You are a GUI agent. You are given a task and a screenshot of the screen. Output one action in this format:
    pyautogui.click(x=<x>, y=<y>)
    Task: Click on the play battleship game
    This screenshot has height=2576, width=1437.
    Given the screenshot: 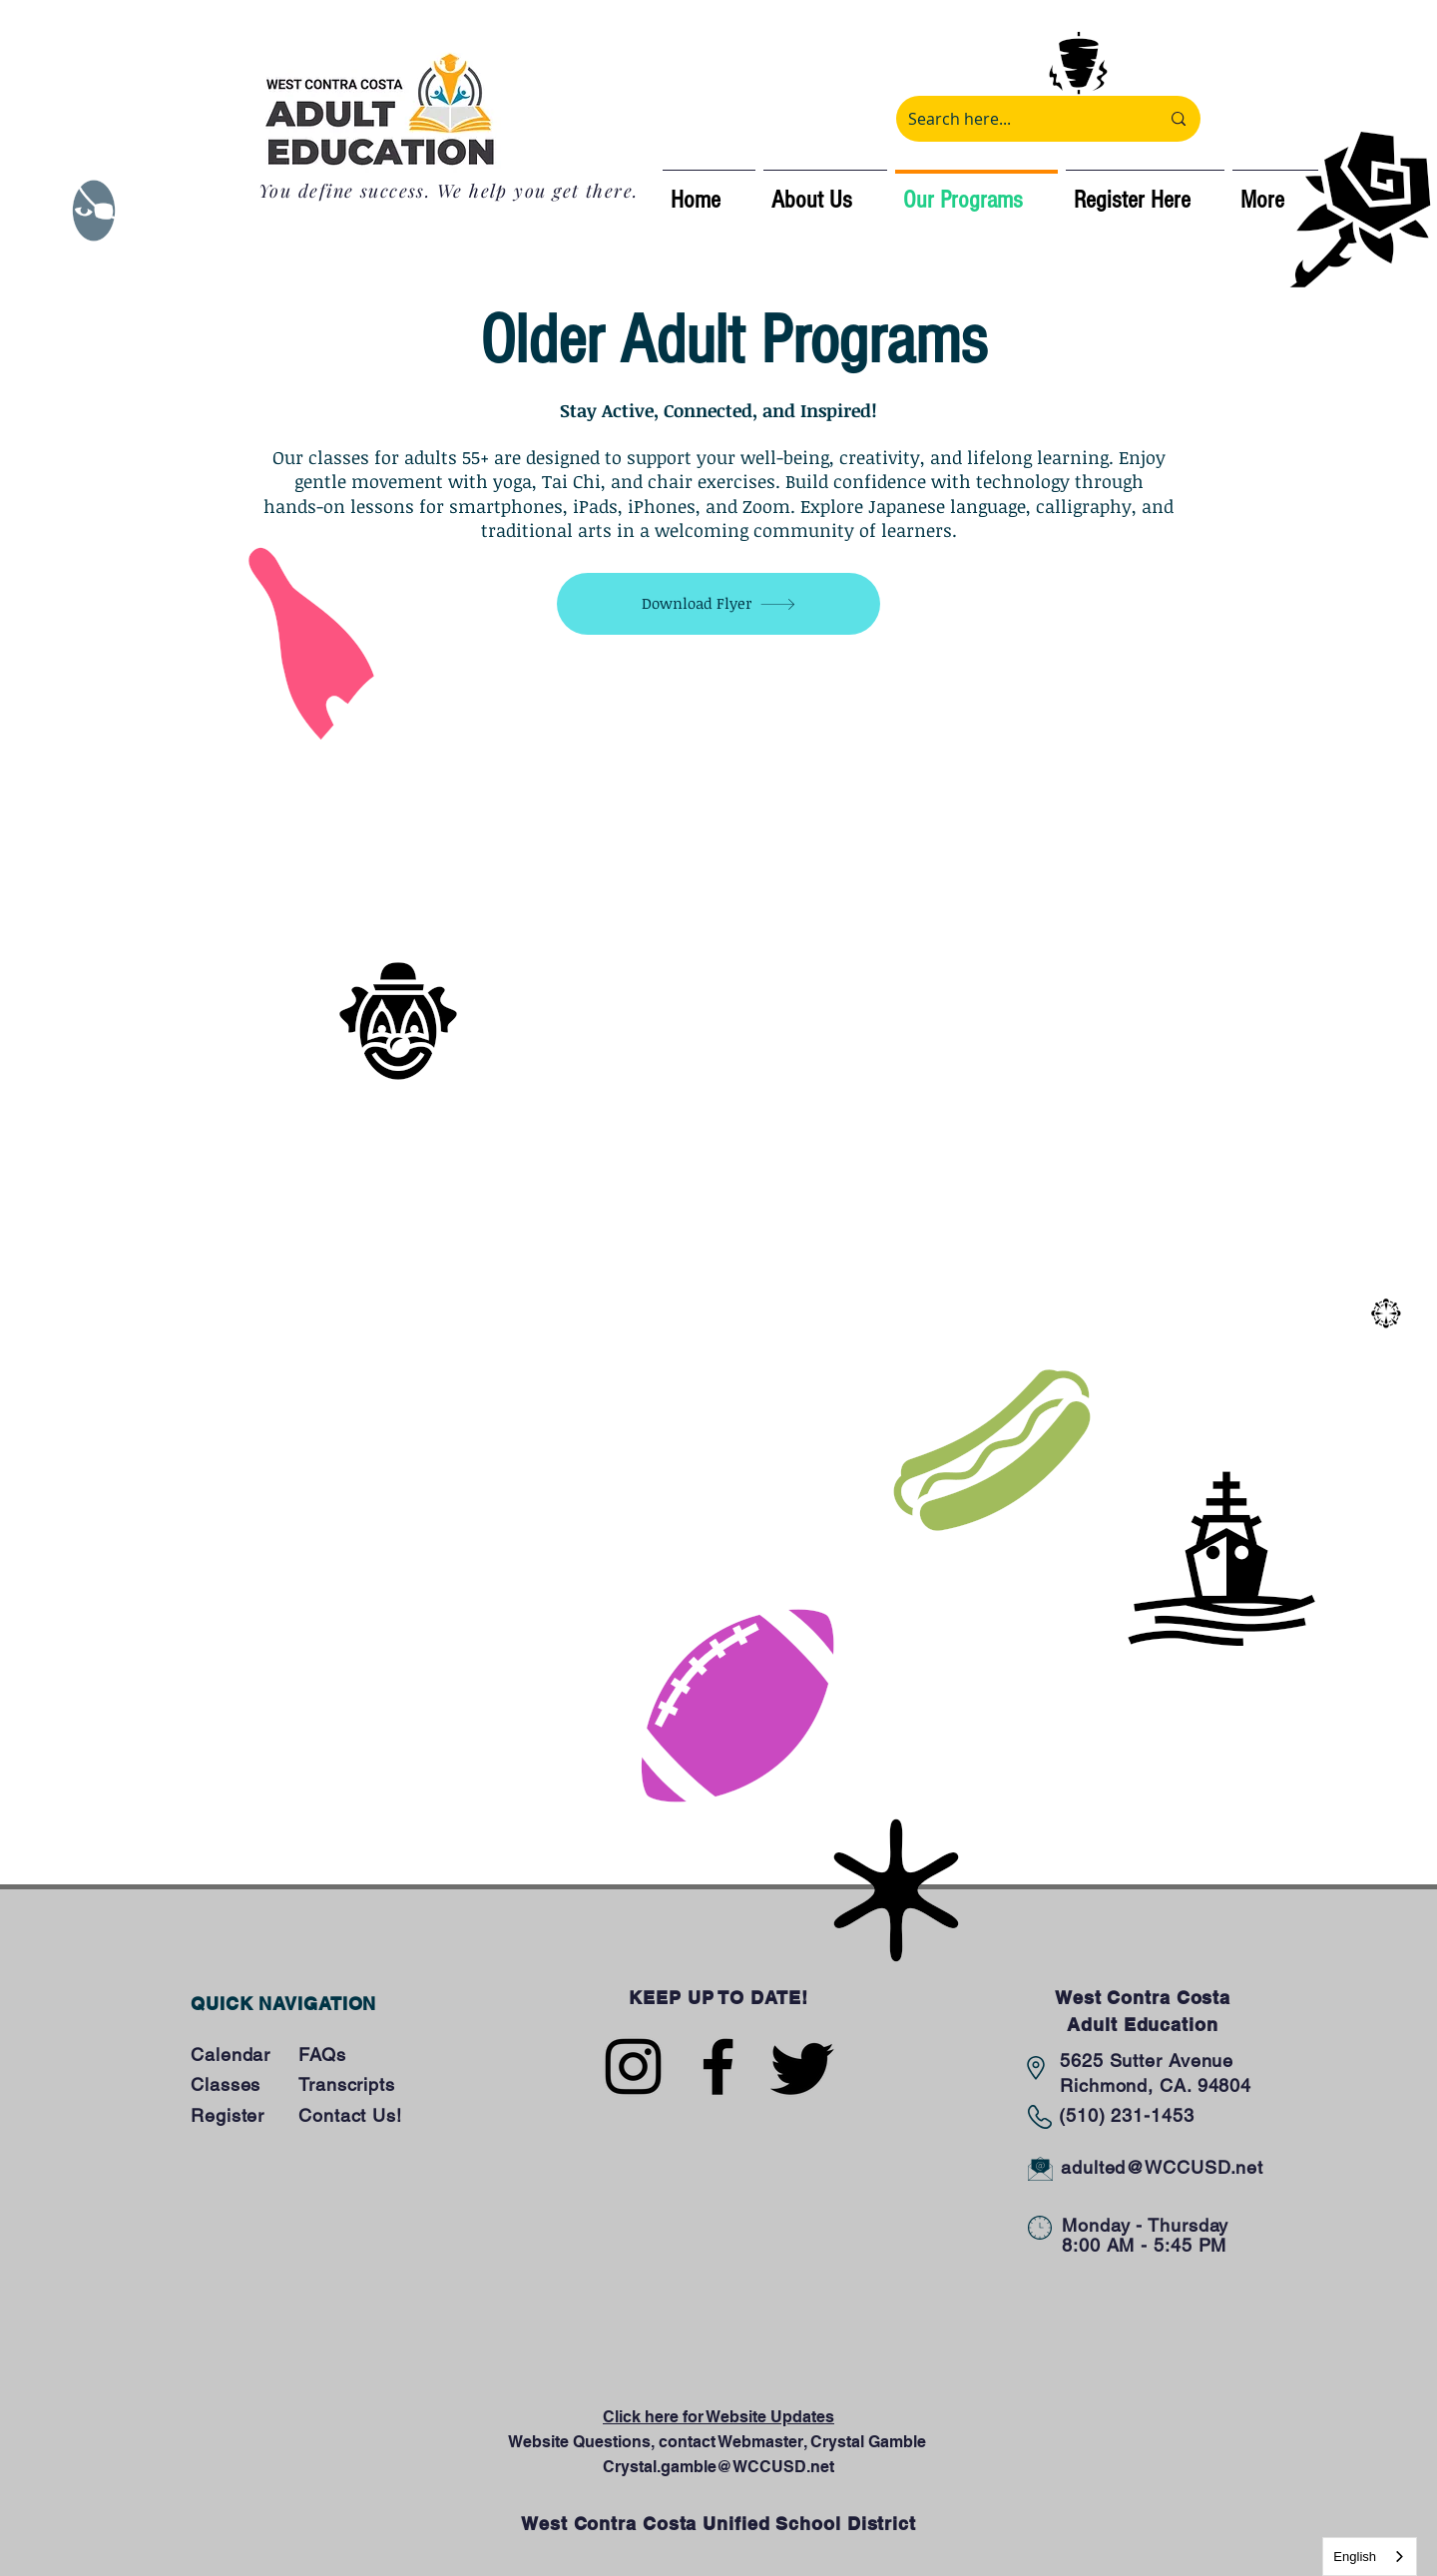 What is the action you would take?
    pyautogui.click(x=1226, y=1566)
    